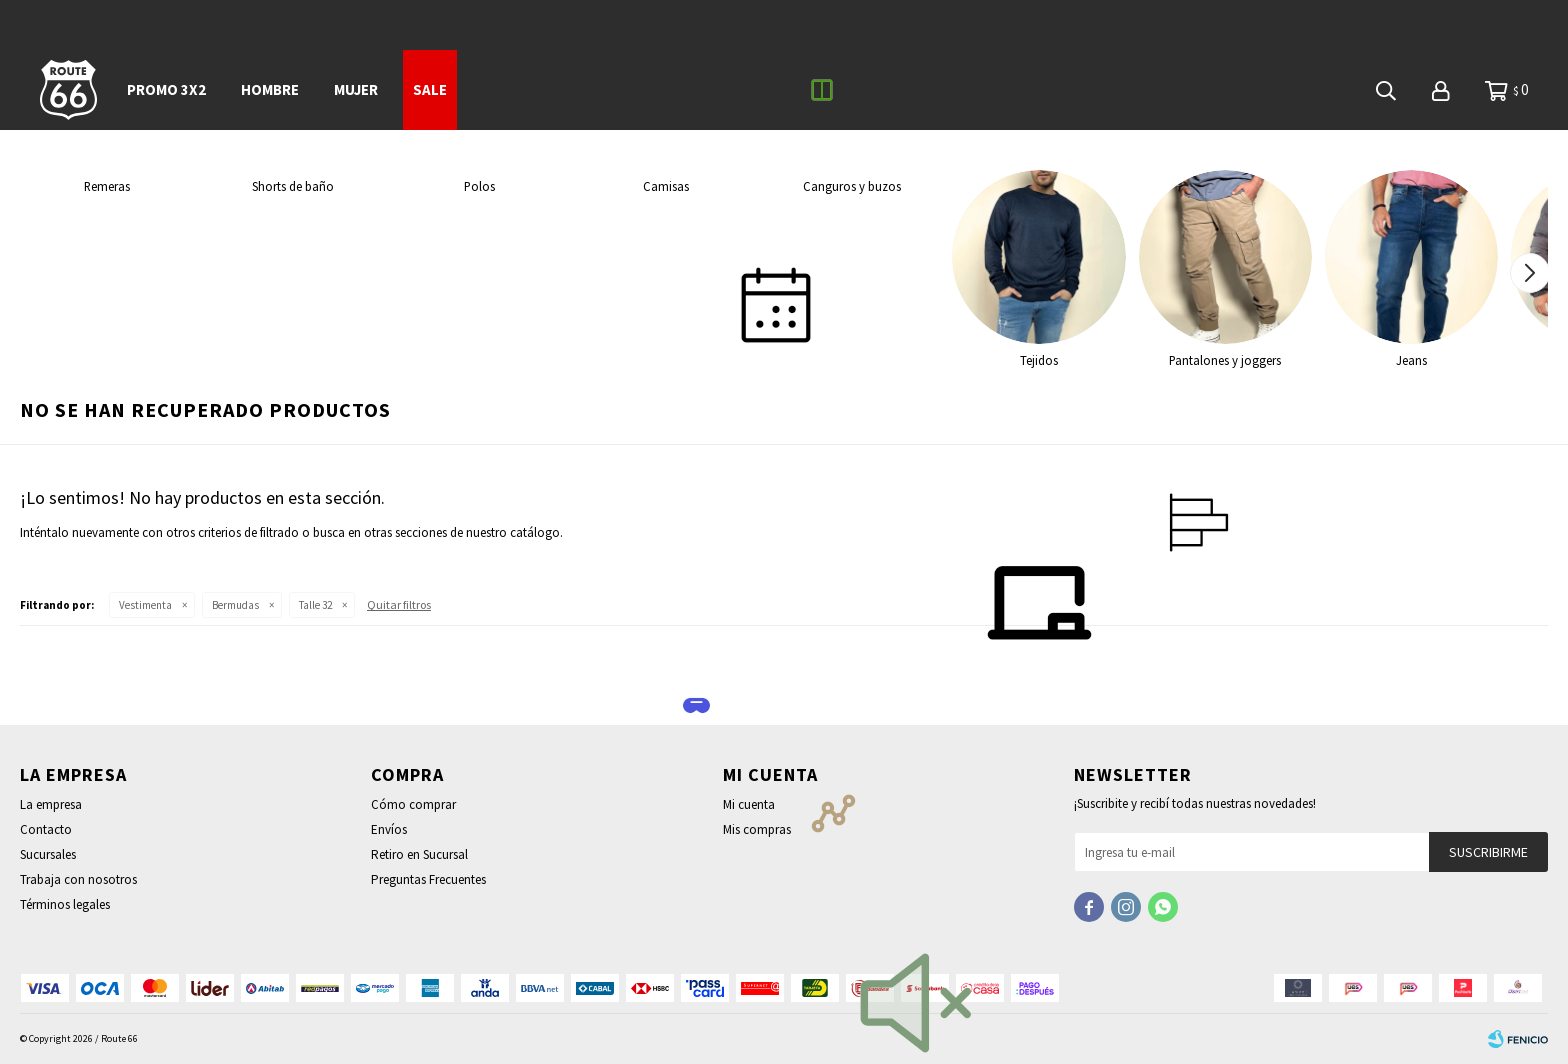 The image size is (1568, 1064). I want to click on view horizontal bar chart data, so click(1196, 522).